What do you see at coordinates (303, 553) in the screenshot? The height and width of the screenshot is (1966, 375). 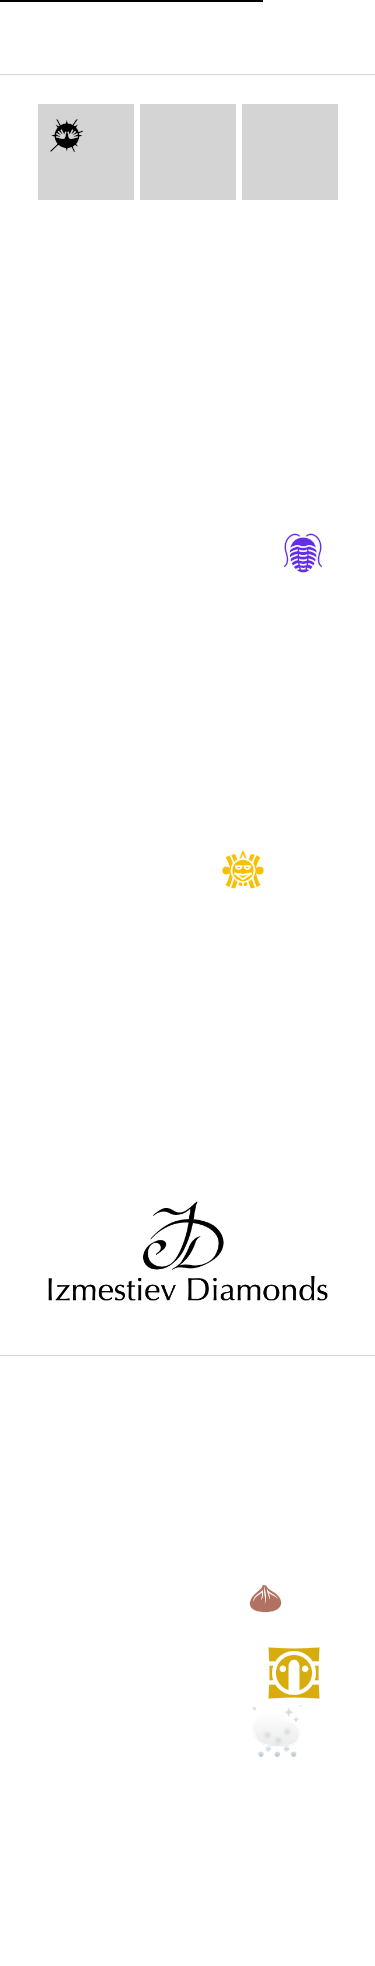 I see `trilobite fossil icon for a paleontology or natural history app` at bounding box center [303, 553].